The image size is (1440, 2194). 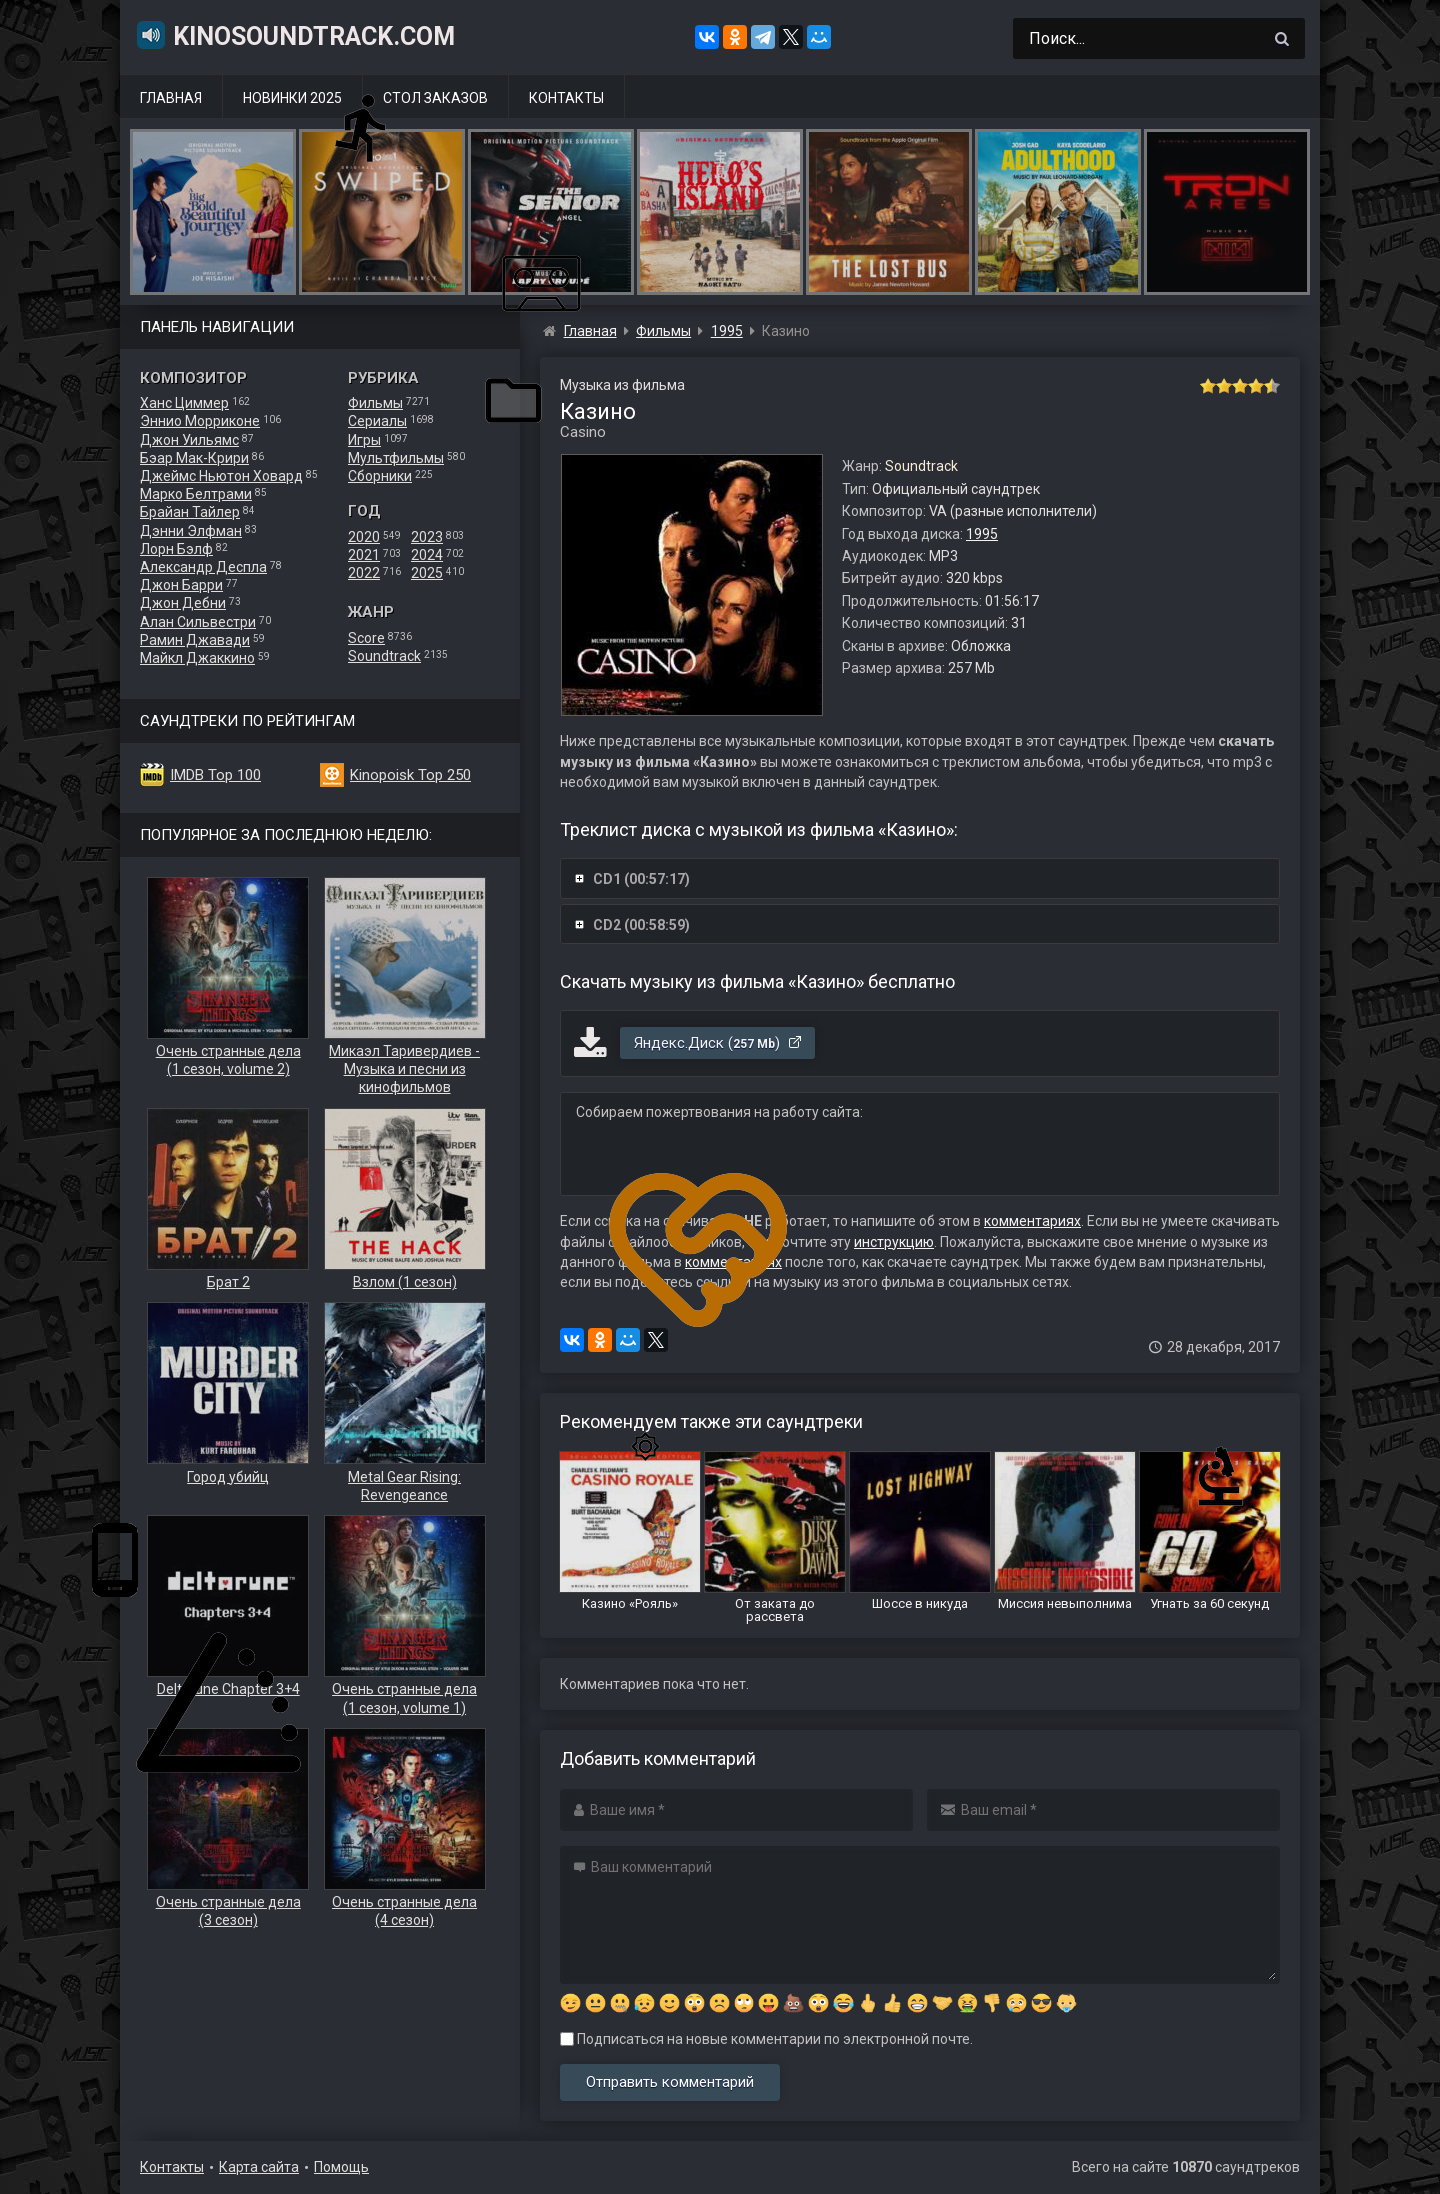 I want to click on access partnership or collaboration features, so click(x=698, y=1246).